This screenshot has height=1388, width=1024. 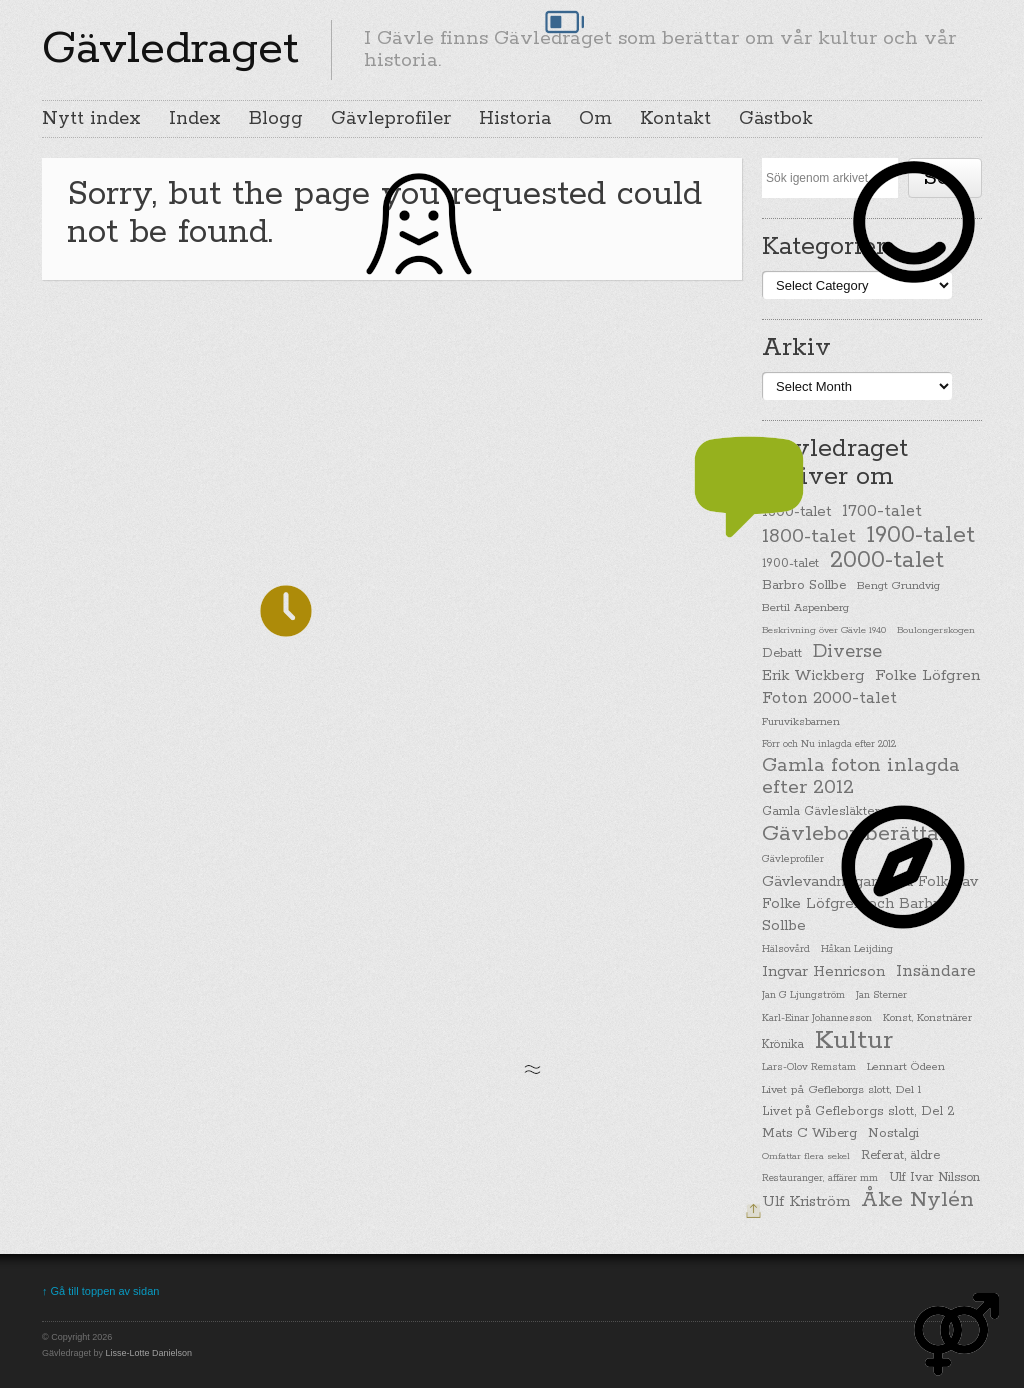 What do you see at coordinates (914, 222) in the screenshot?
I see `apply inner shadow effect to bottom edge` at bounding box center [914, 222].